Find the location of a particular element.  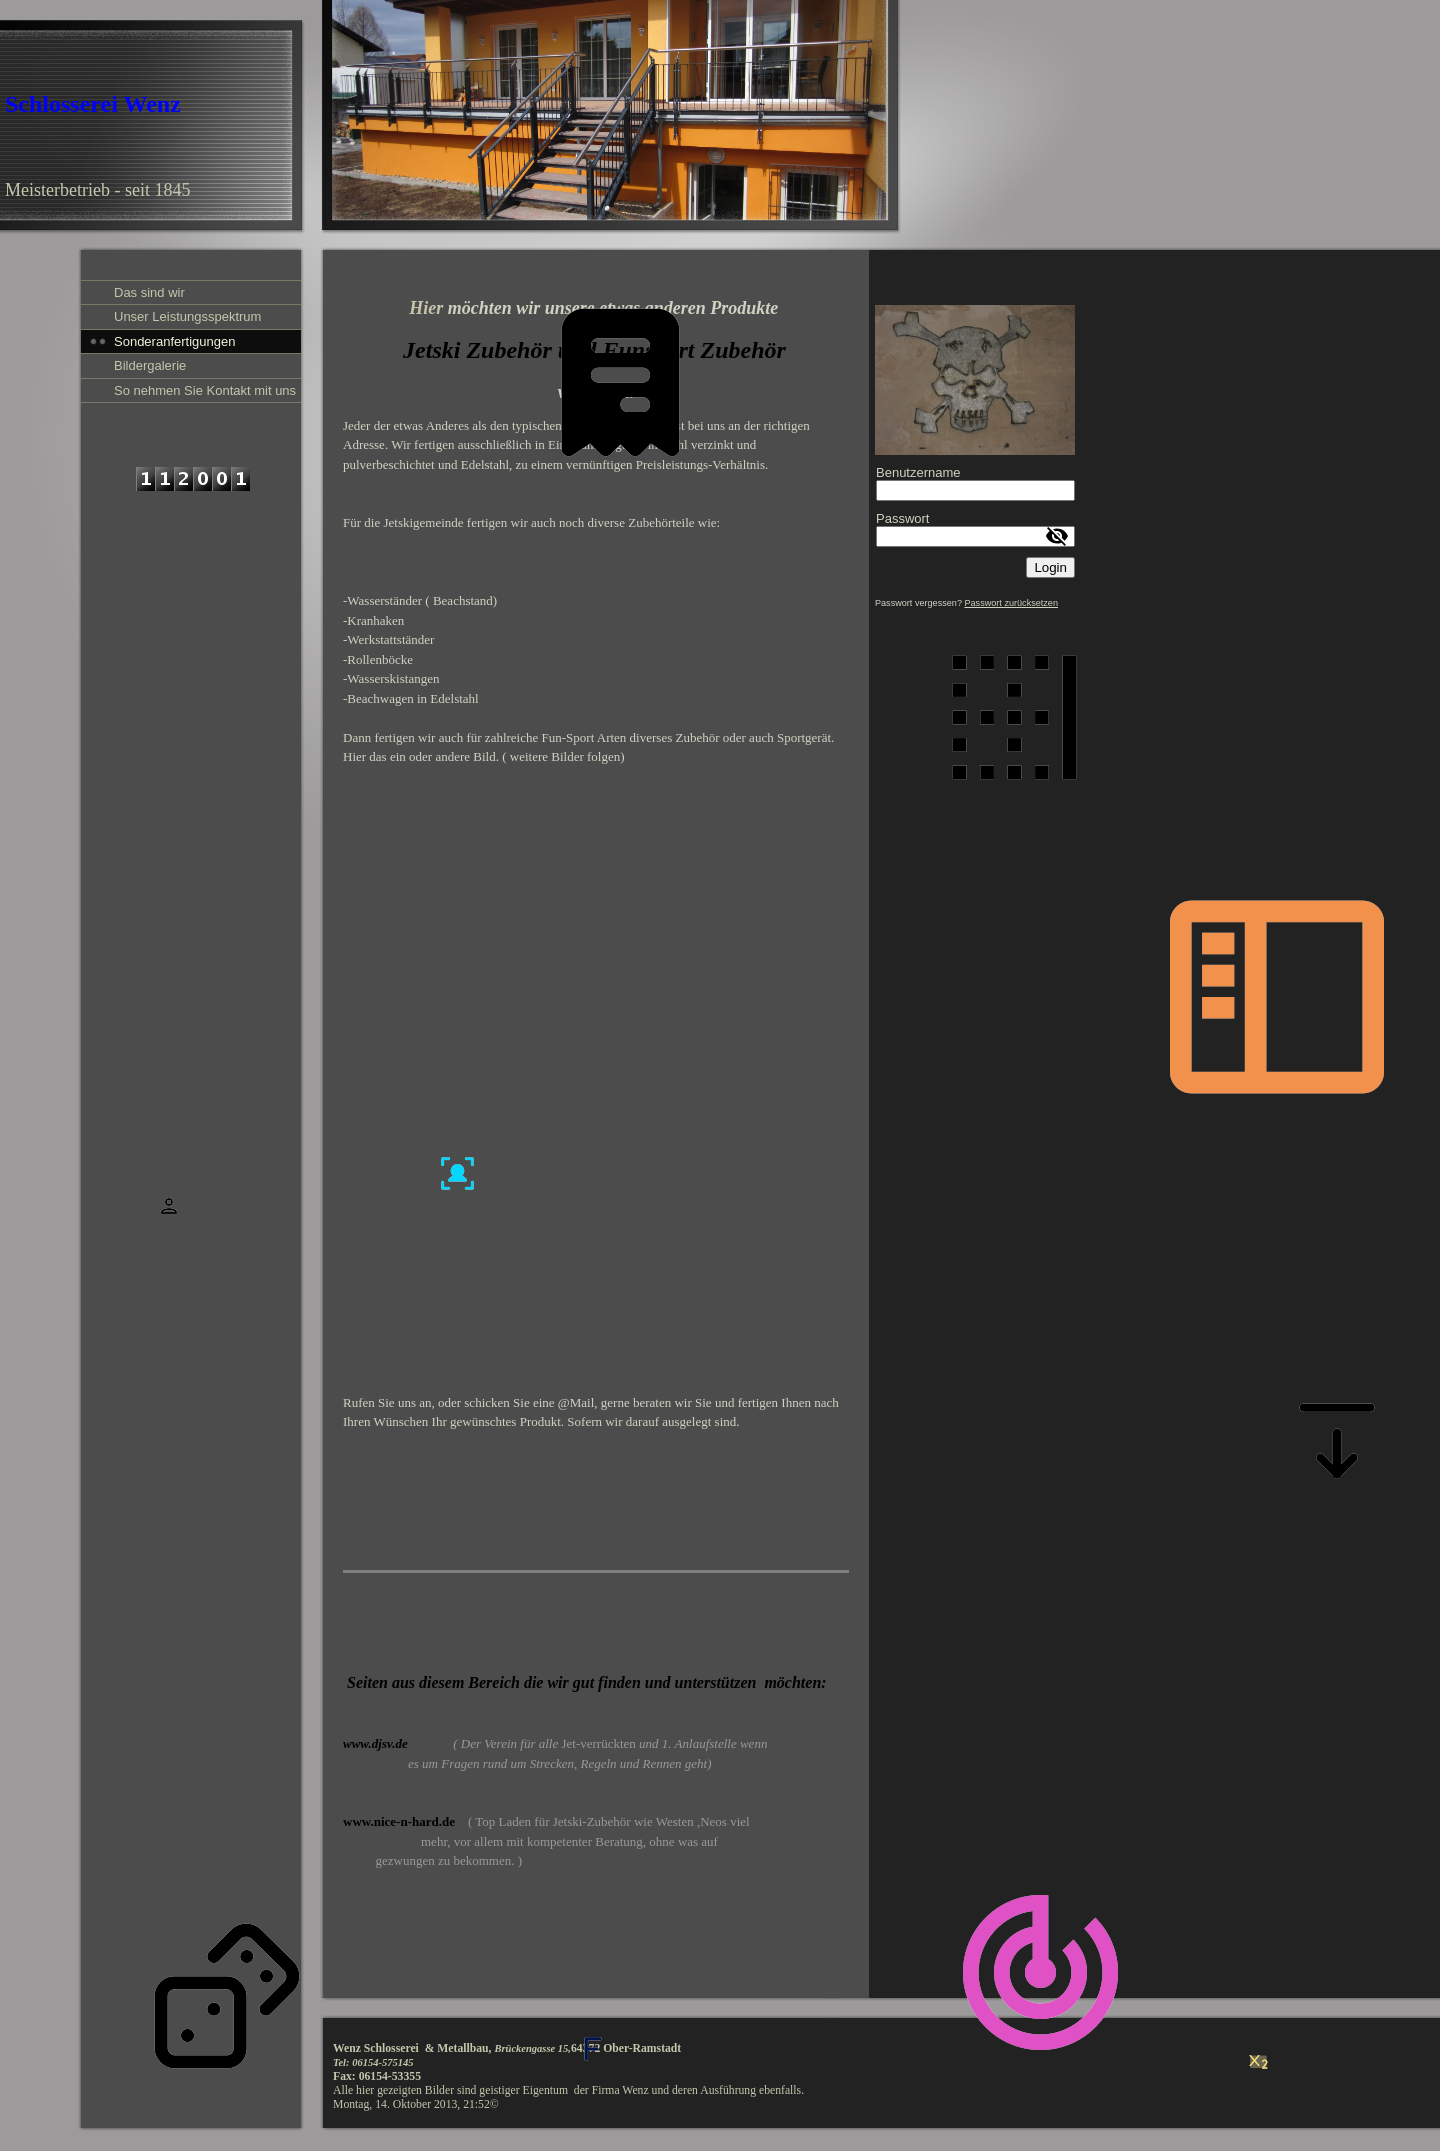

focus on current user profile is located at coordinates (457, 1173).